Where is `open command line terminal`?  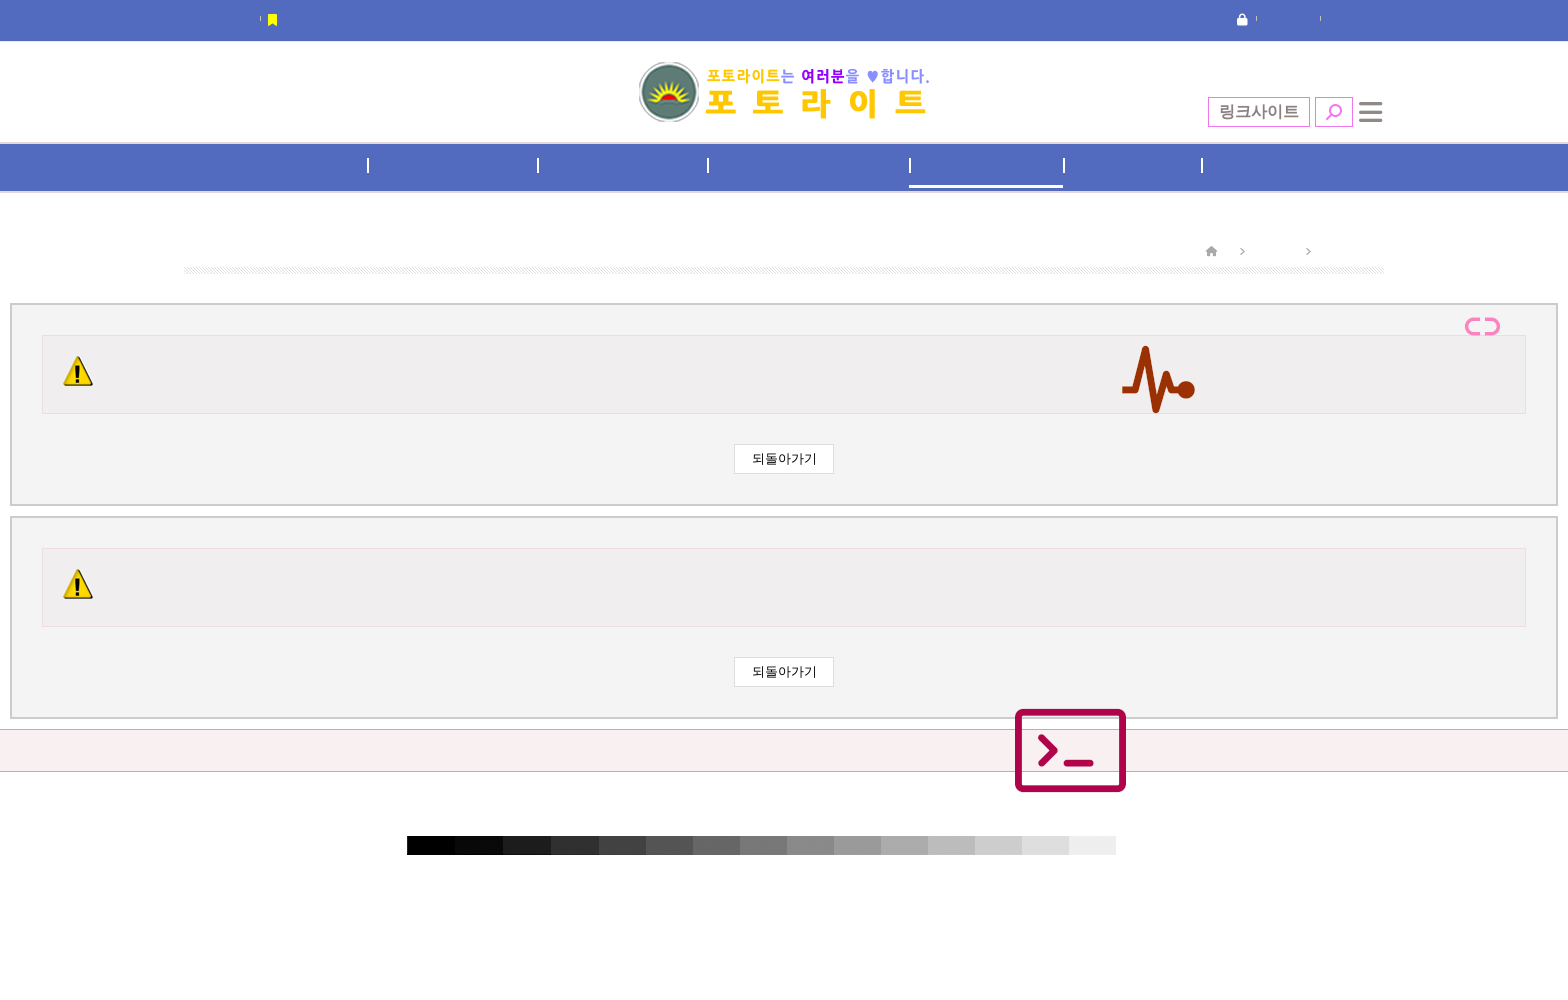
open command line terminal is located at coordinates (1070, 750).